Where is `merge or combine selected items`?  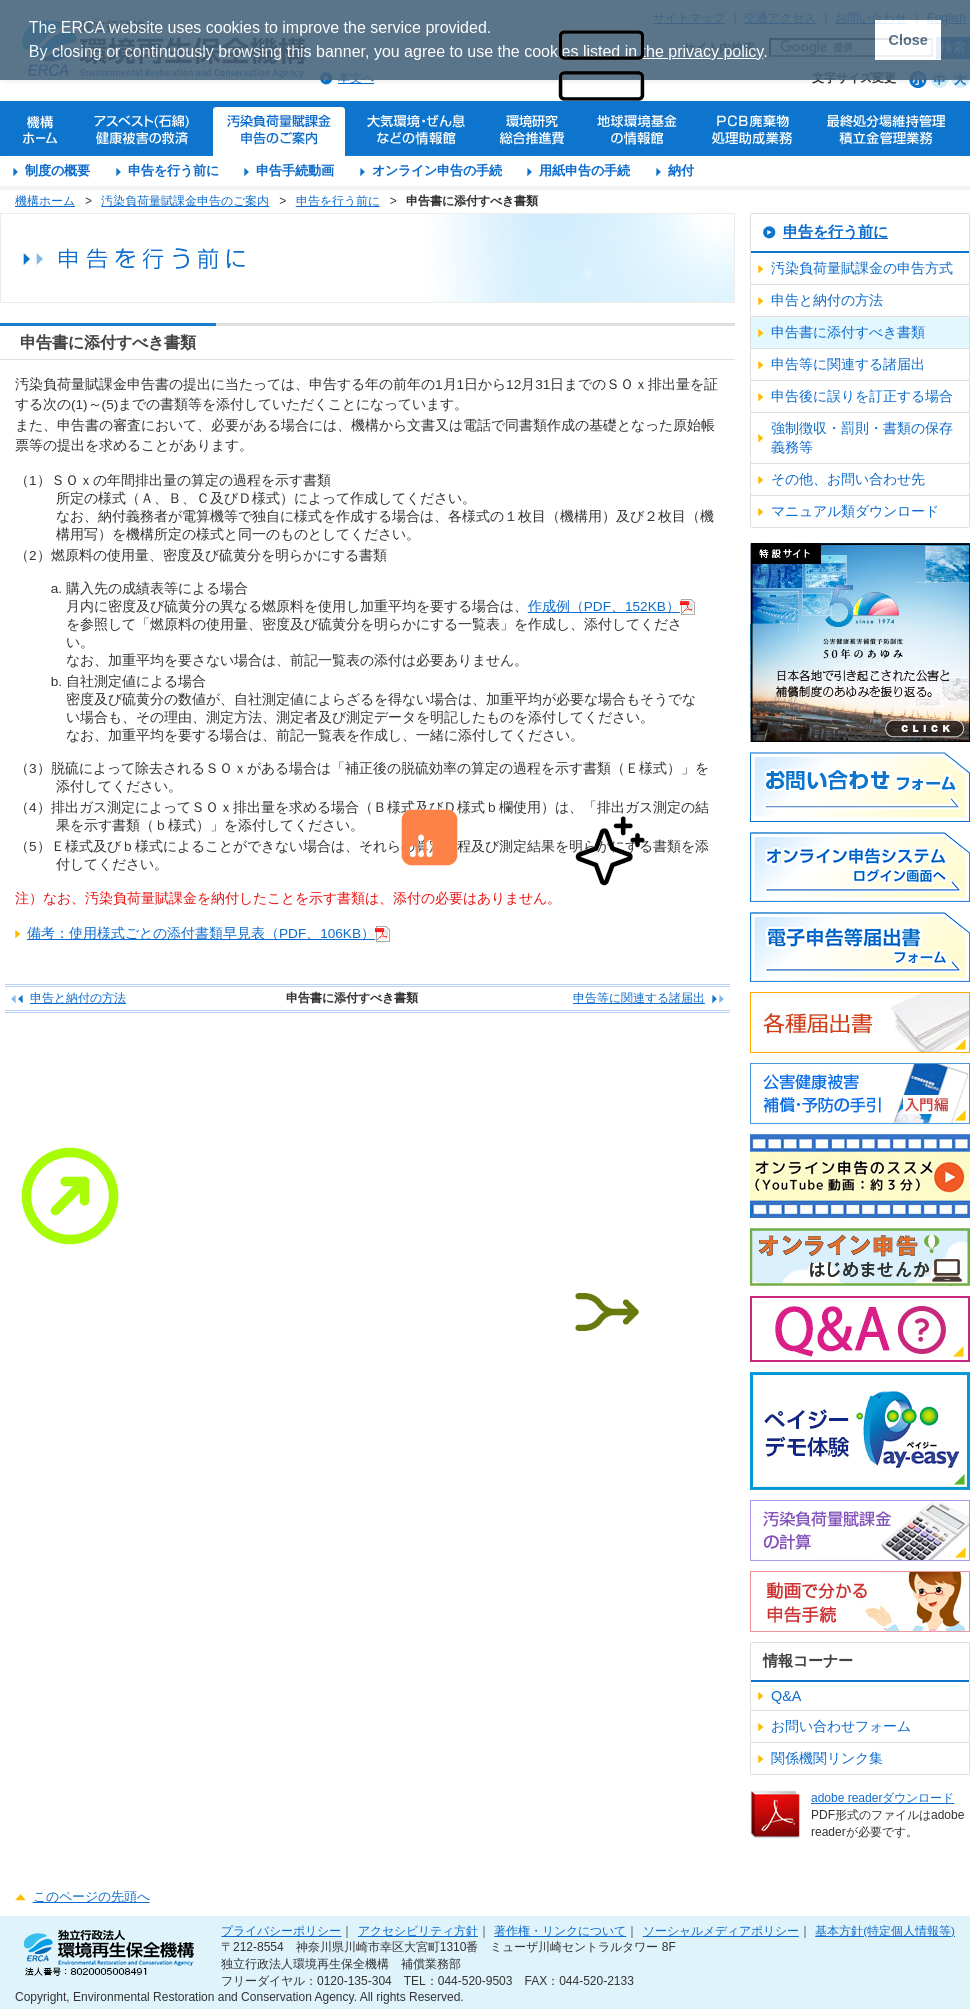
merge or combine selected items is located at coordinates (607, 1312).